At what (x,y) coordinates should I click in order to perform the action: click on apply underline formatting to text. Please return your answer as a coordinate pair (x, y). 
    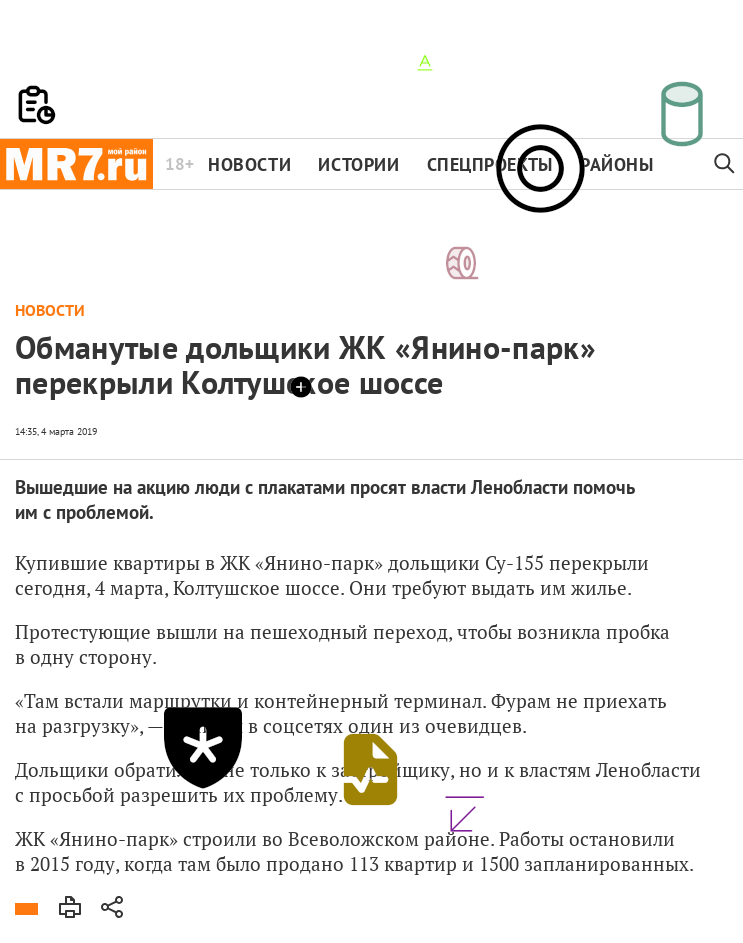
    Looking at the image, I should click on (425, 63).